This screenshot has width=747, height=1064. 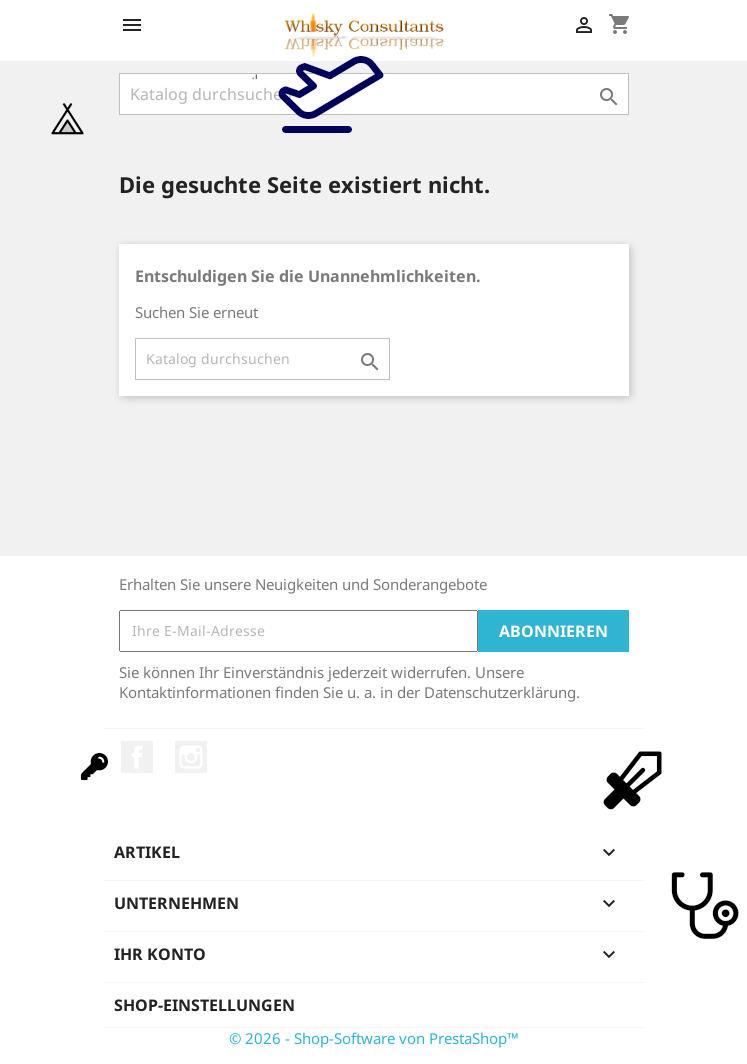 What do you see at coordinates (633, 779) in the screenshot?
I see `access combat or battle features` at bounding box center [633, 779].